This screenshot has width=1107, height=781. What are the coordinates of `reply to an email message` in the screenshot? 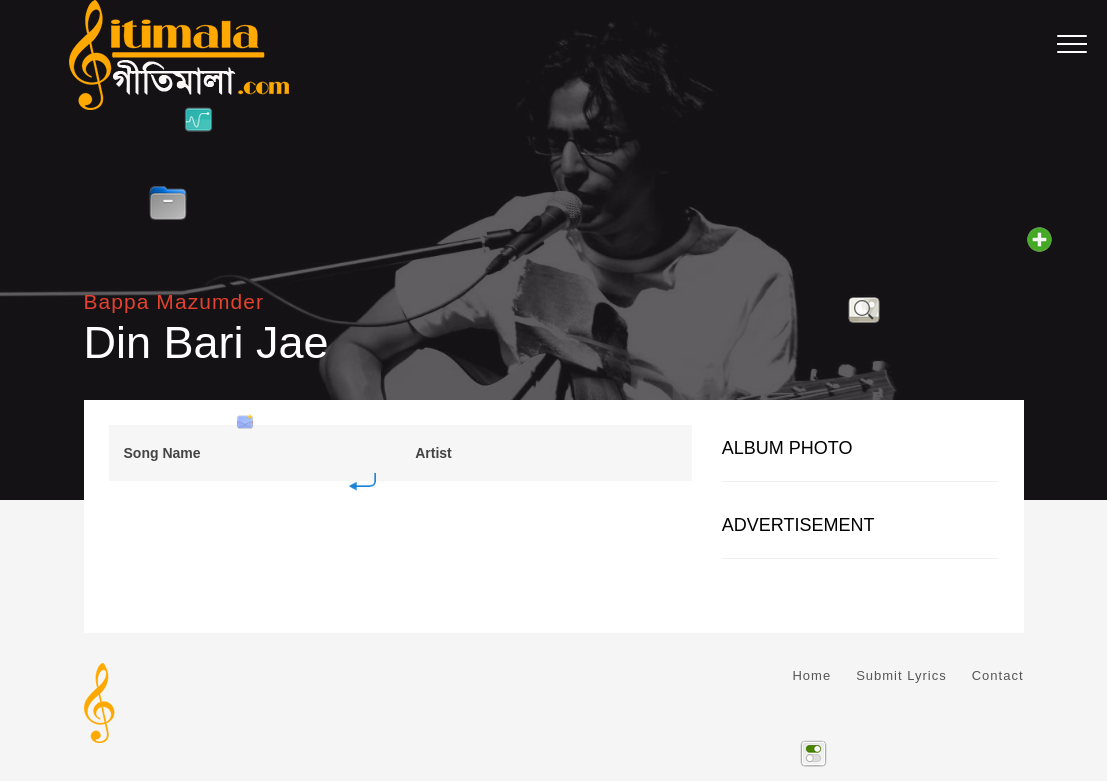 It's located at (362, 480).